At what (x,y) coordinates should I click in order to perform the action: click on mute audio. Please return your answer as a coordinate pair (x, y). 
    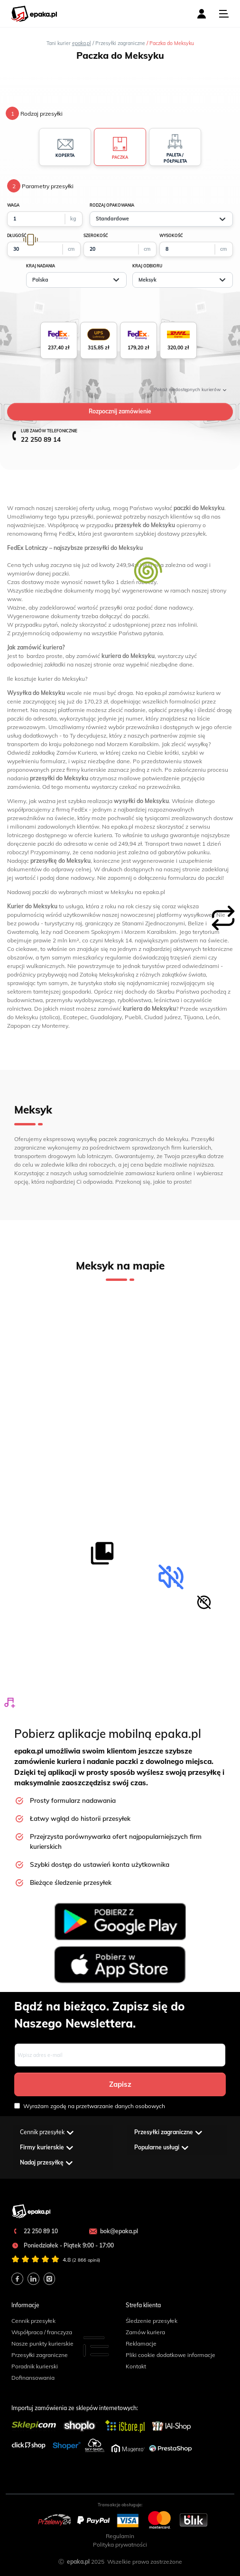
    Looking at the image, I should click on (171, 1577).